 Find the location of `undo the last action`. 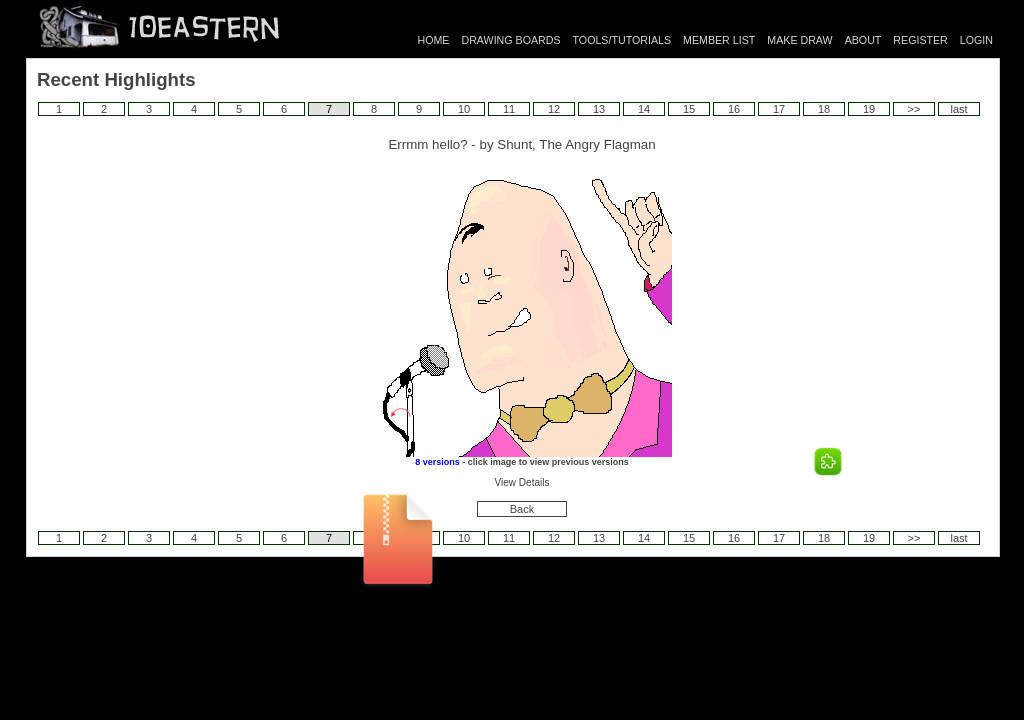

undo the last action is located at coordinates (400, 412).